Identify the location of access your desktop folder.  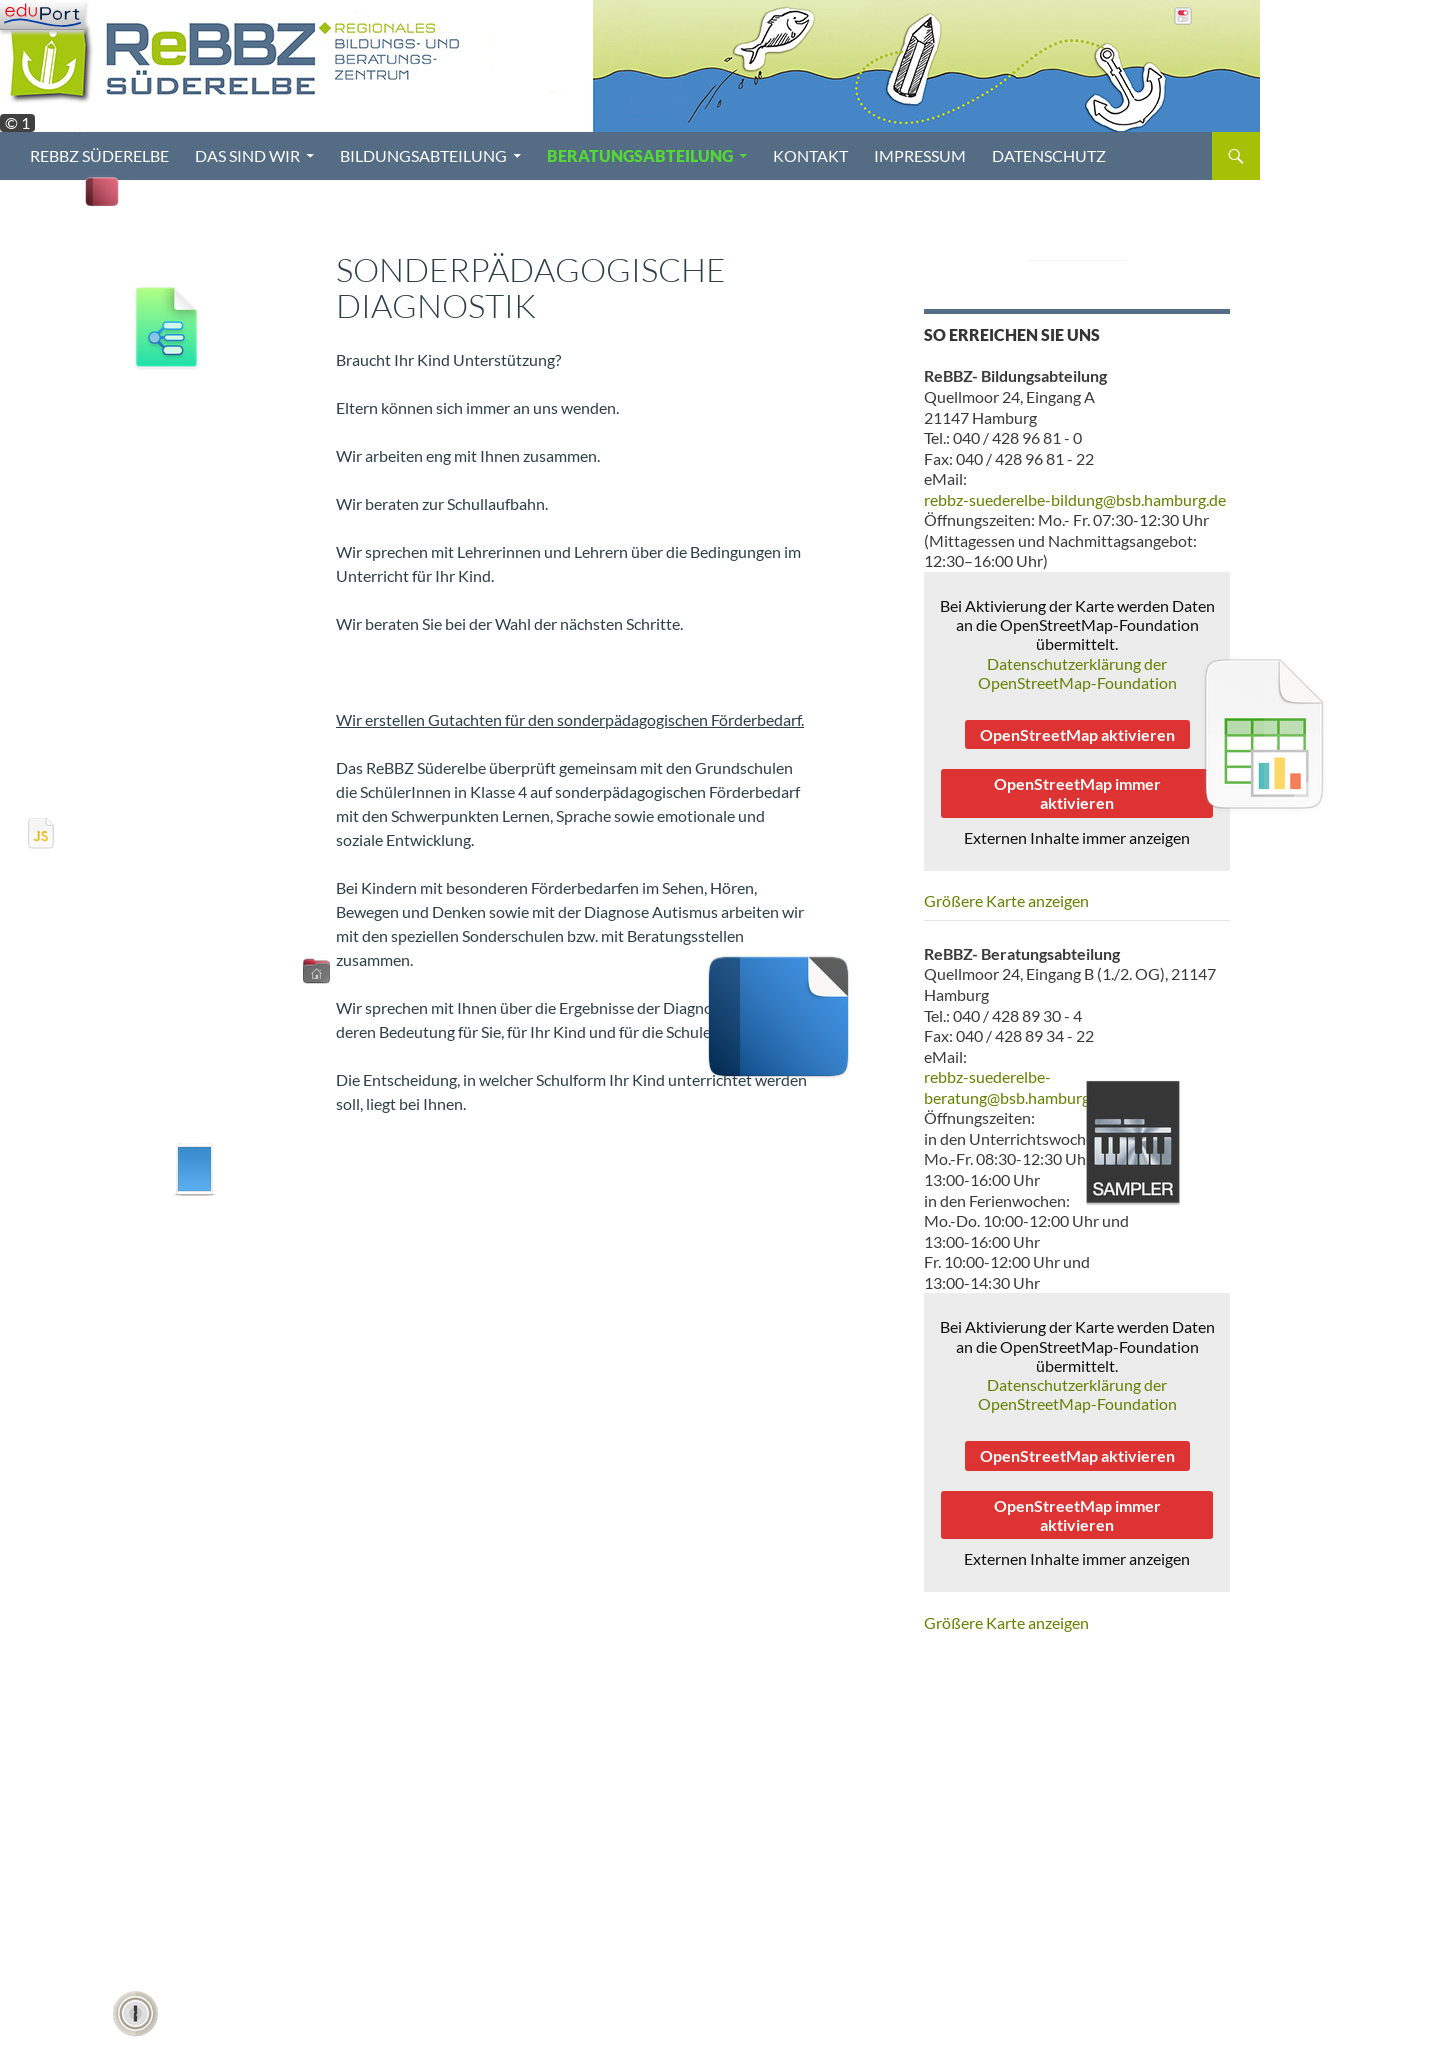
(102, 191).